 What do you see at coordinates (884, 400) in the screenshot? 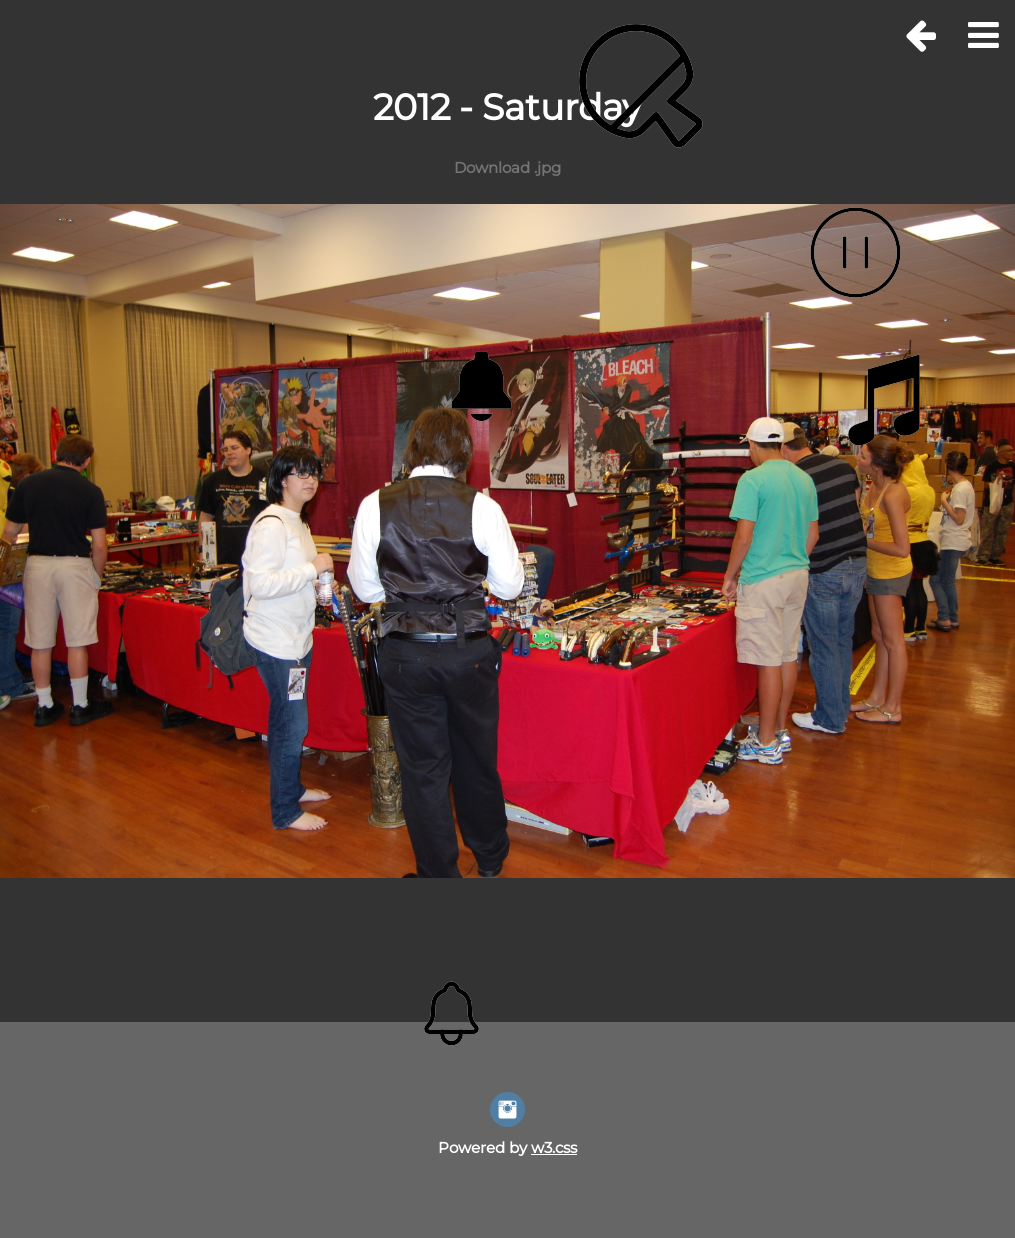
I see `access music library or player` at bounding box center [884, 400].